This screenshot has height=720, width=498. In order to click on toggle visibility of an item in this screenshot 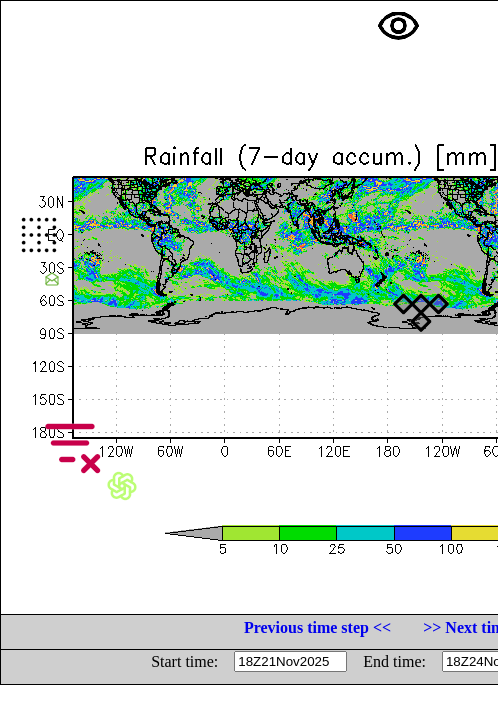, I will do `click(398, 26)`.